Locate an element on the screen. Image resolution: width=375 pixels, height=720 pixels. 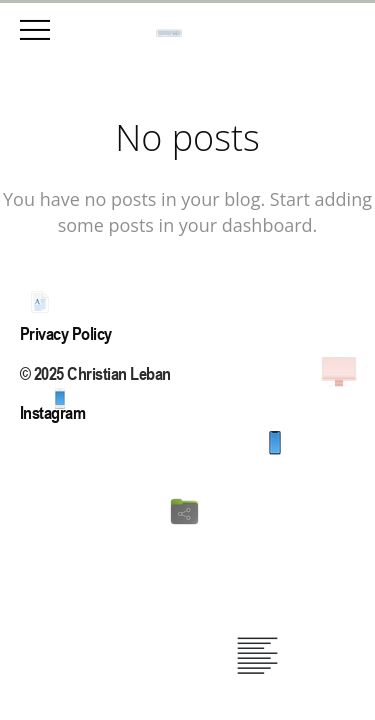
open your public shared folder is located at coordinates (184, 511).